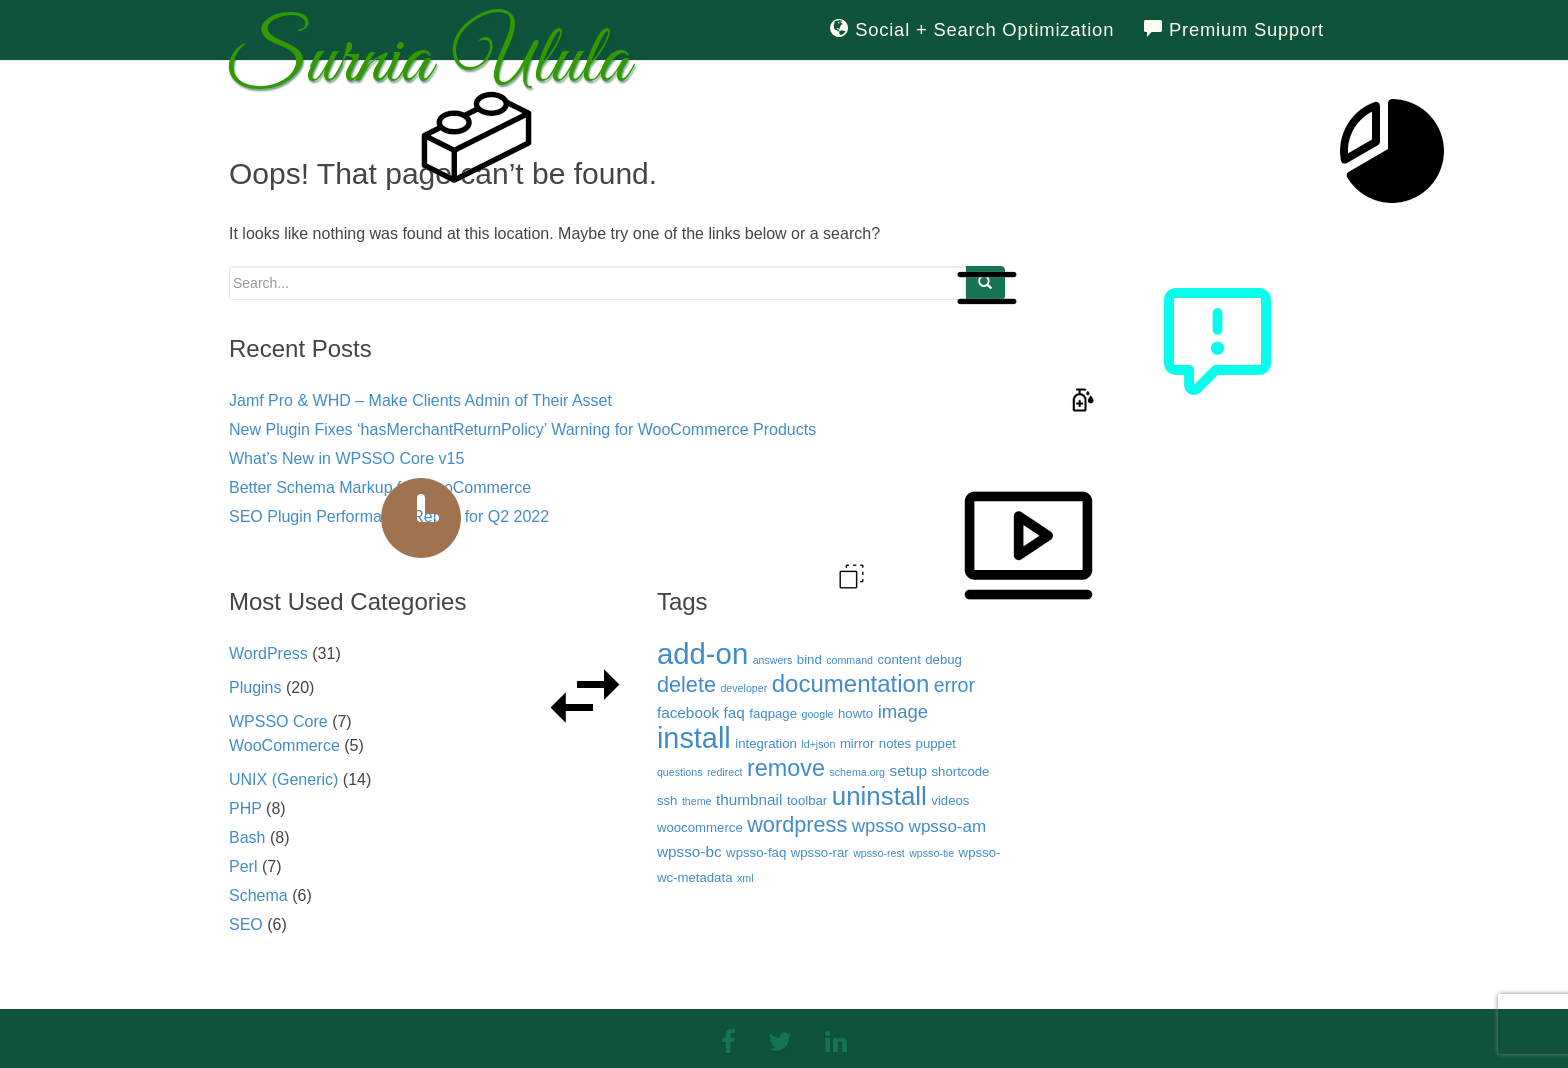 The image size is (1568, 1068). I want to click on open menu or navigation options, so click(987, 288).